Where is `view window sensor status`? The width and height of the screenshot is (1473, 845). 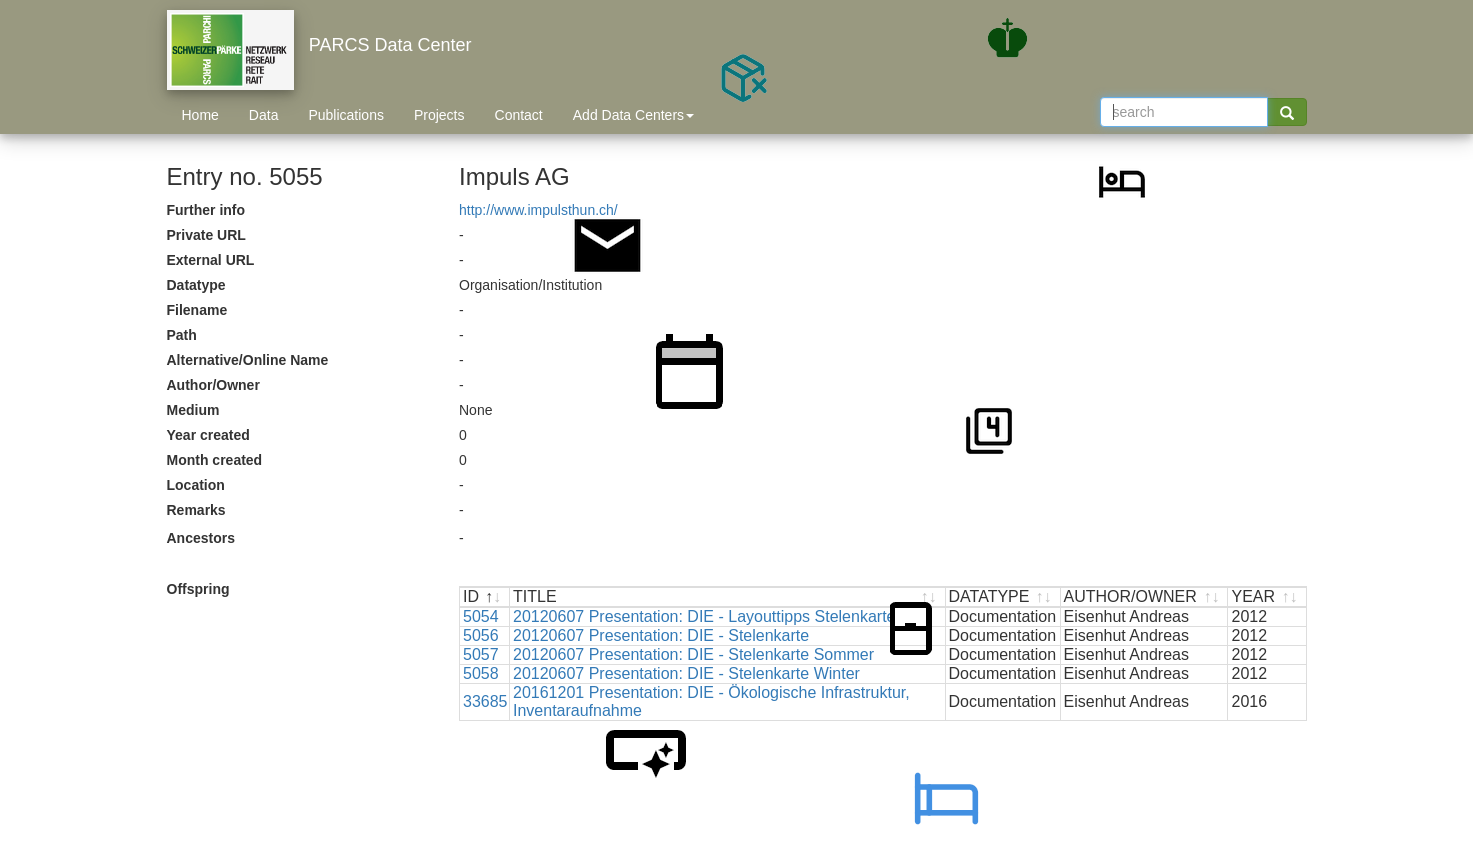 view window sensor status is located at coordinates (910, 628).